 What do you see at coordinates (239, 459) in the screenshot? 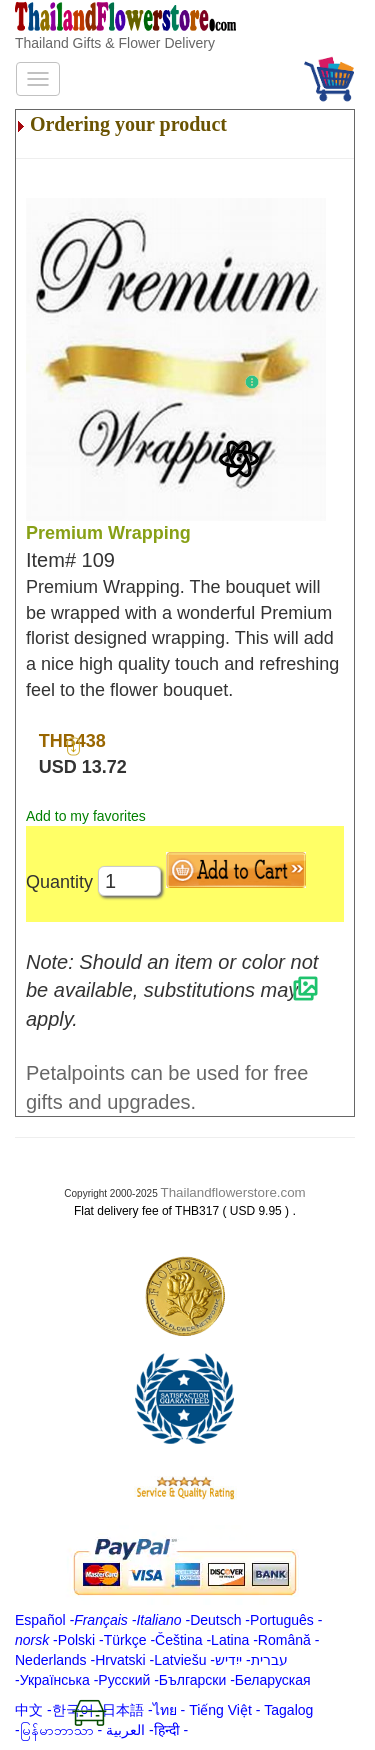
I see `react native framework logo` at bounding box center [239, 459].